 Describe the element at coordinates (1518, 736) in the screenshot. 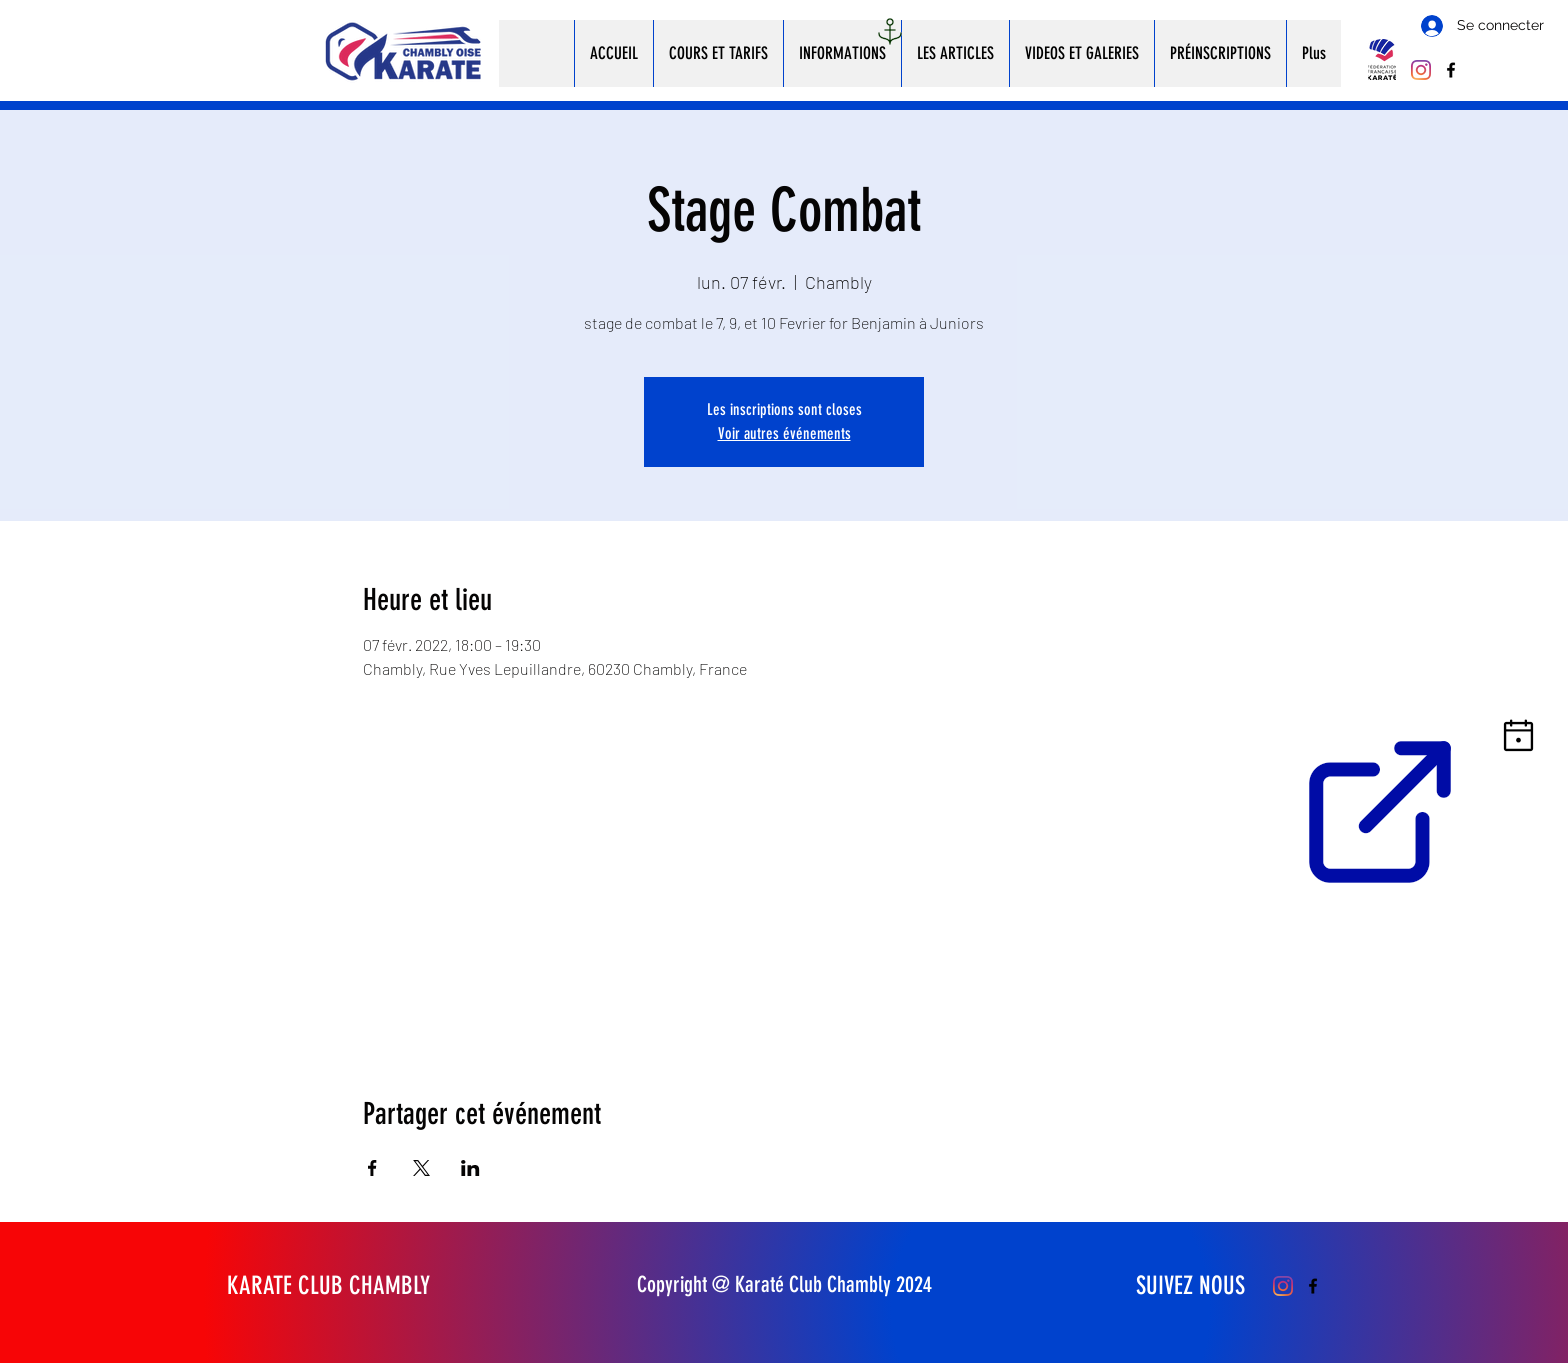

I see `indicates a calendar event or reminder` at that location.